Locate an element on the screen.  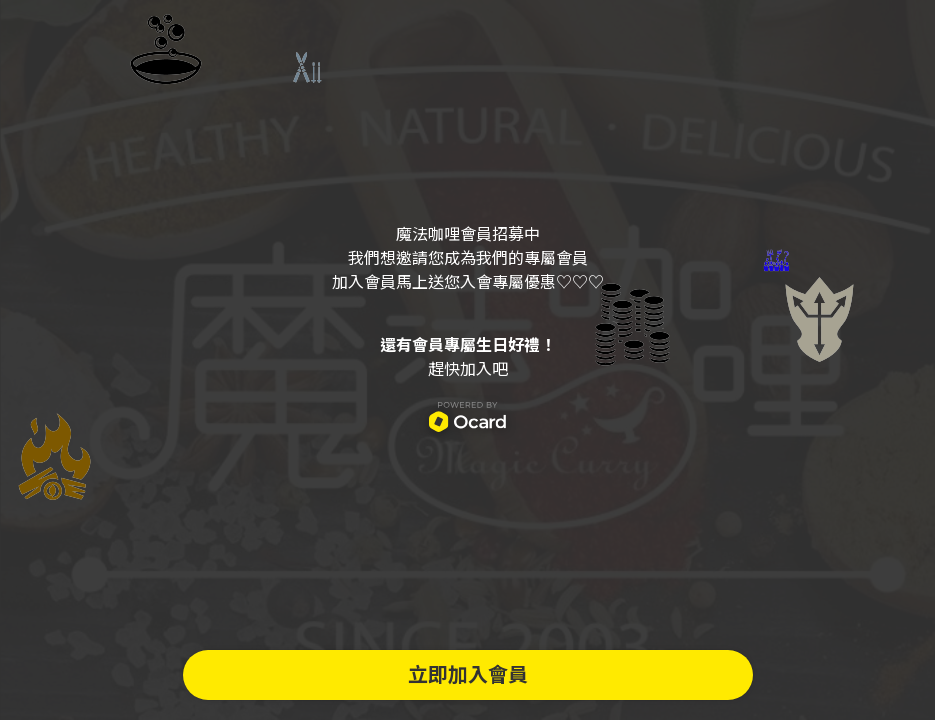
access camping or outdoor activity features is located at coordinates (52, 456).